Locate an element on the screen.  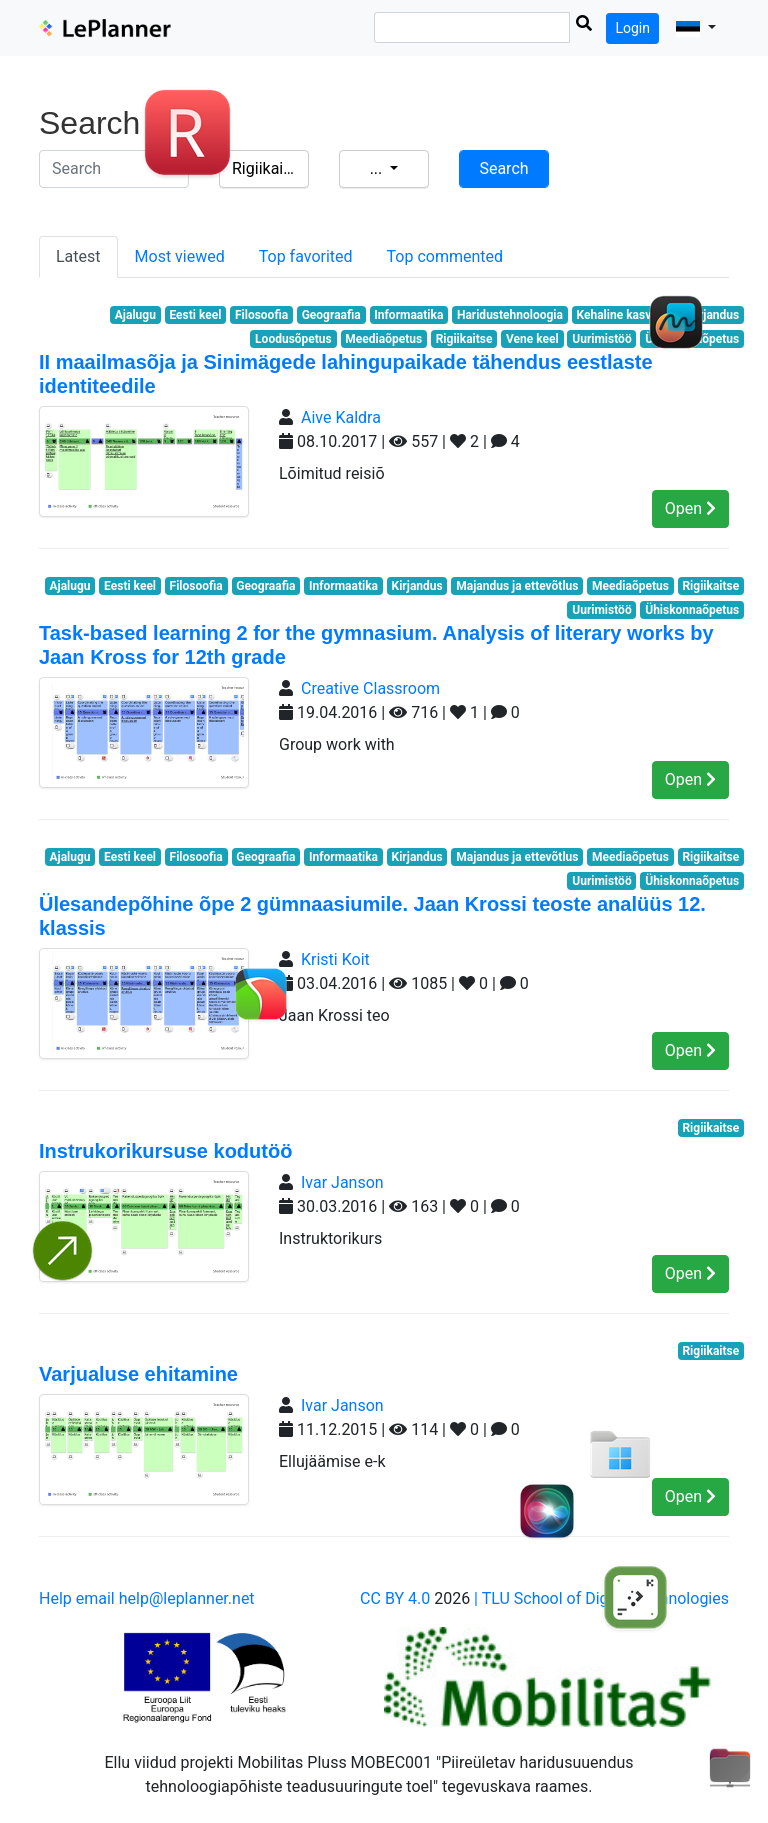
indicates a symbolic link or shortcut to another file is located at coordinates (62, 1250).